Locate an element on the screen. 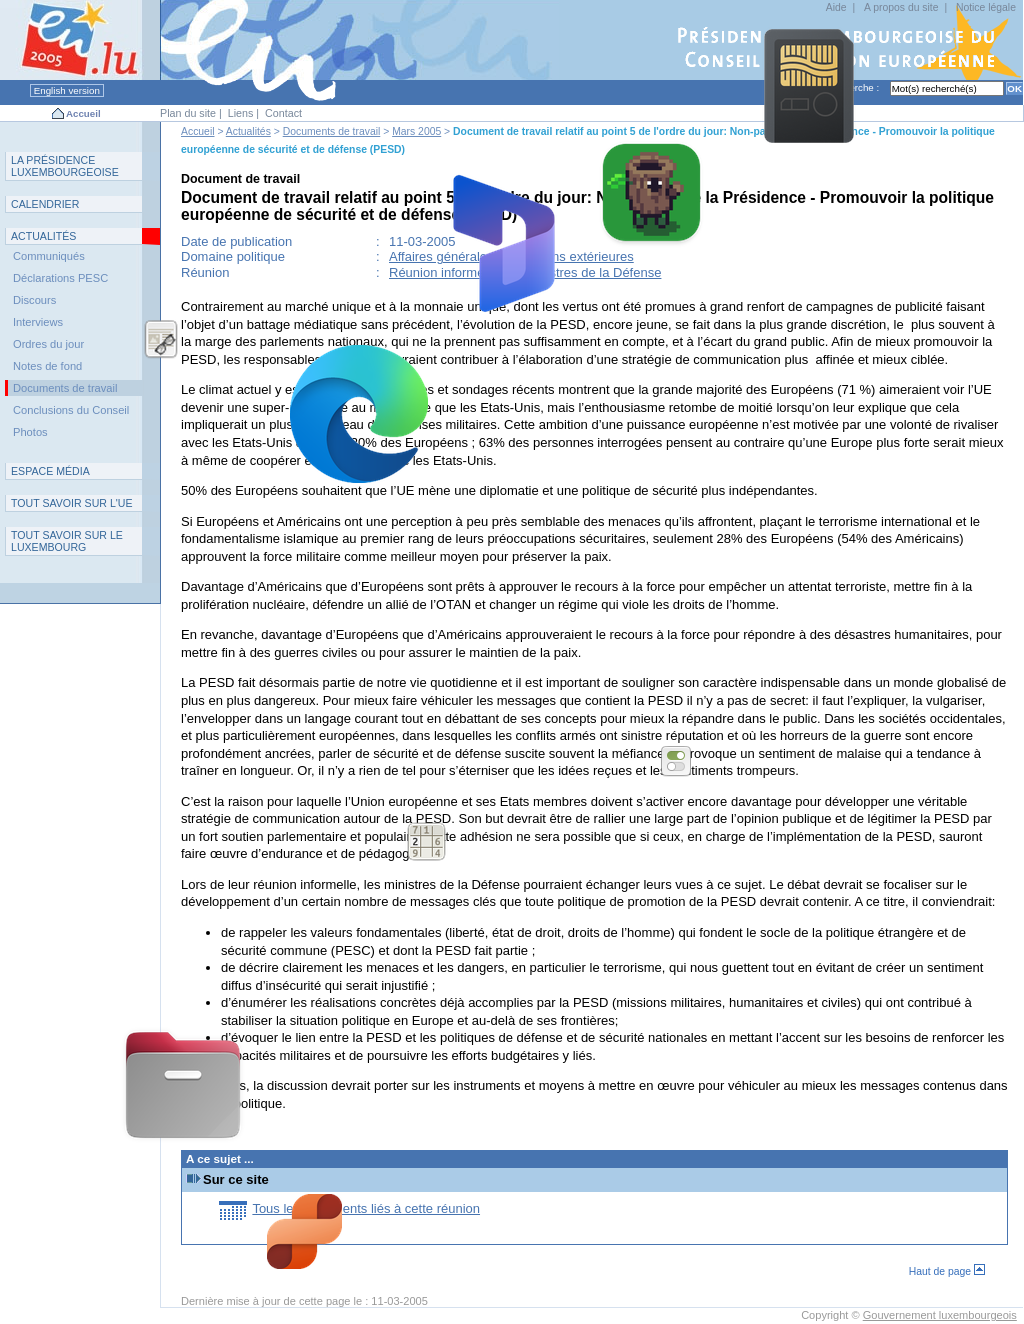 Image resolution: width=1024 pixels, height=1324 pixels. open the file manager application is located at coordinates (183, 1085).